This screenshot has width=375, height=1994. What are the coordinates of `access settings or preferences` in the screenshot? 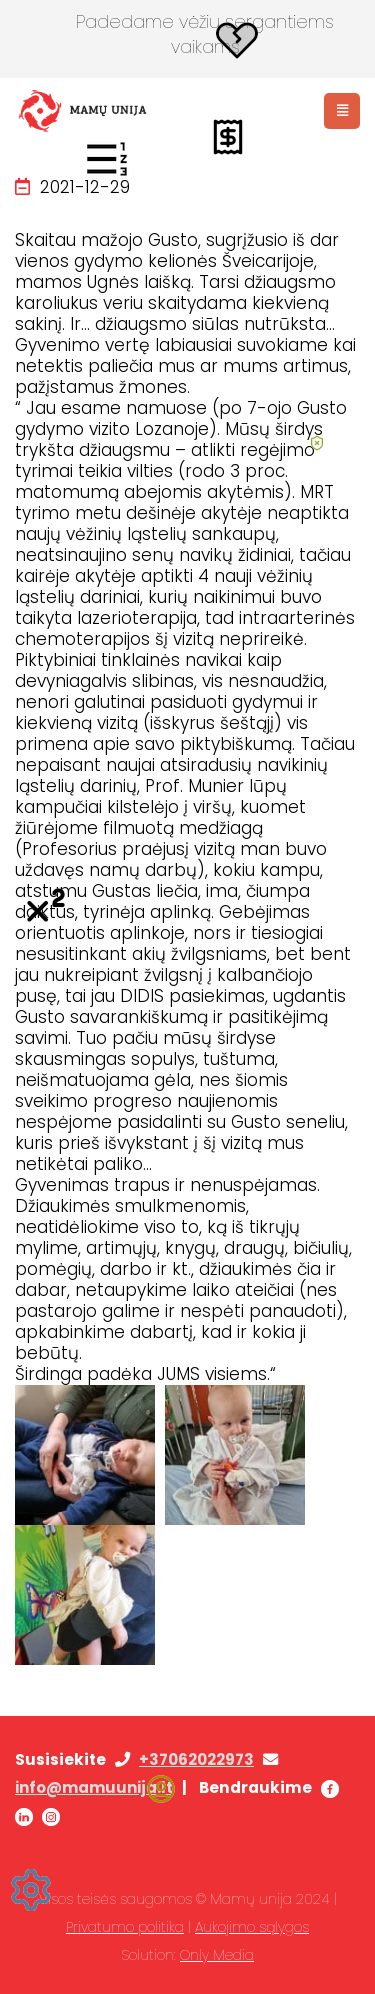 It's located at (31, 1890).